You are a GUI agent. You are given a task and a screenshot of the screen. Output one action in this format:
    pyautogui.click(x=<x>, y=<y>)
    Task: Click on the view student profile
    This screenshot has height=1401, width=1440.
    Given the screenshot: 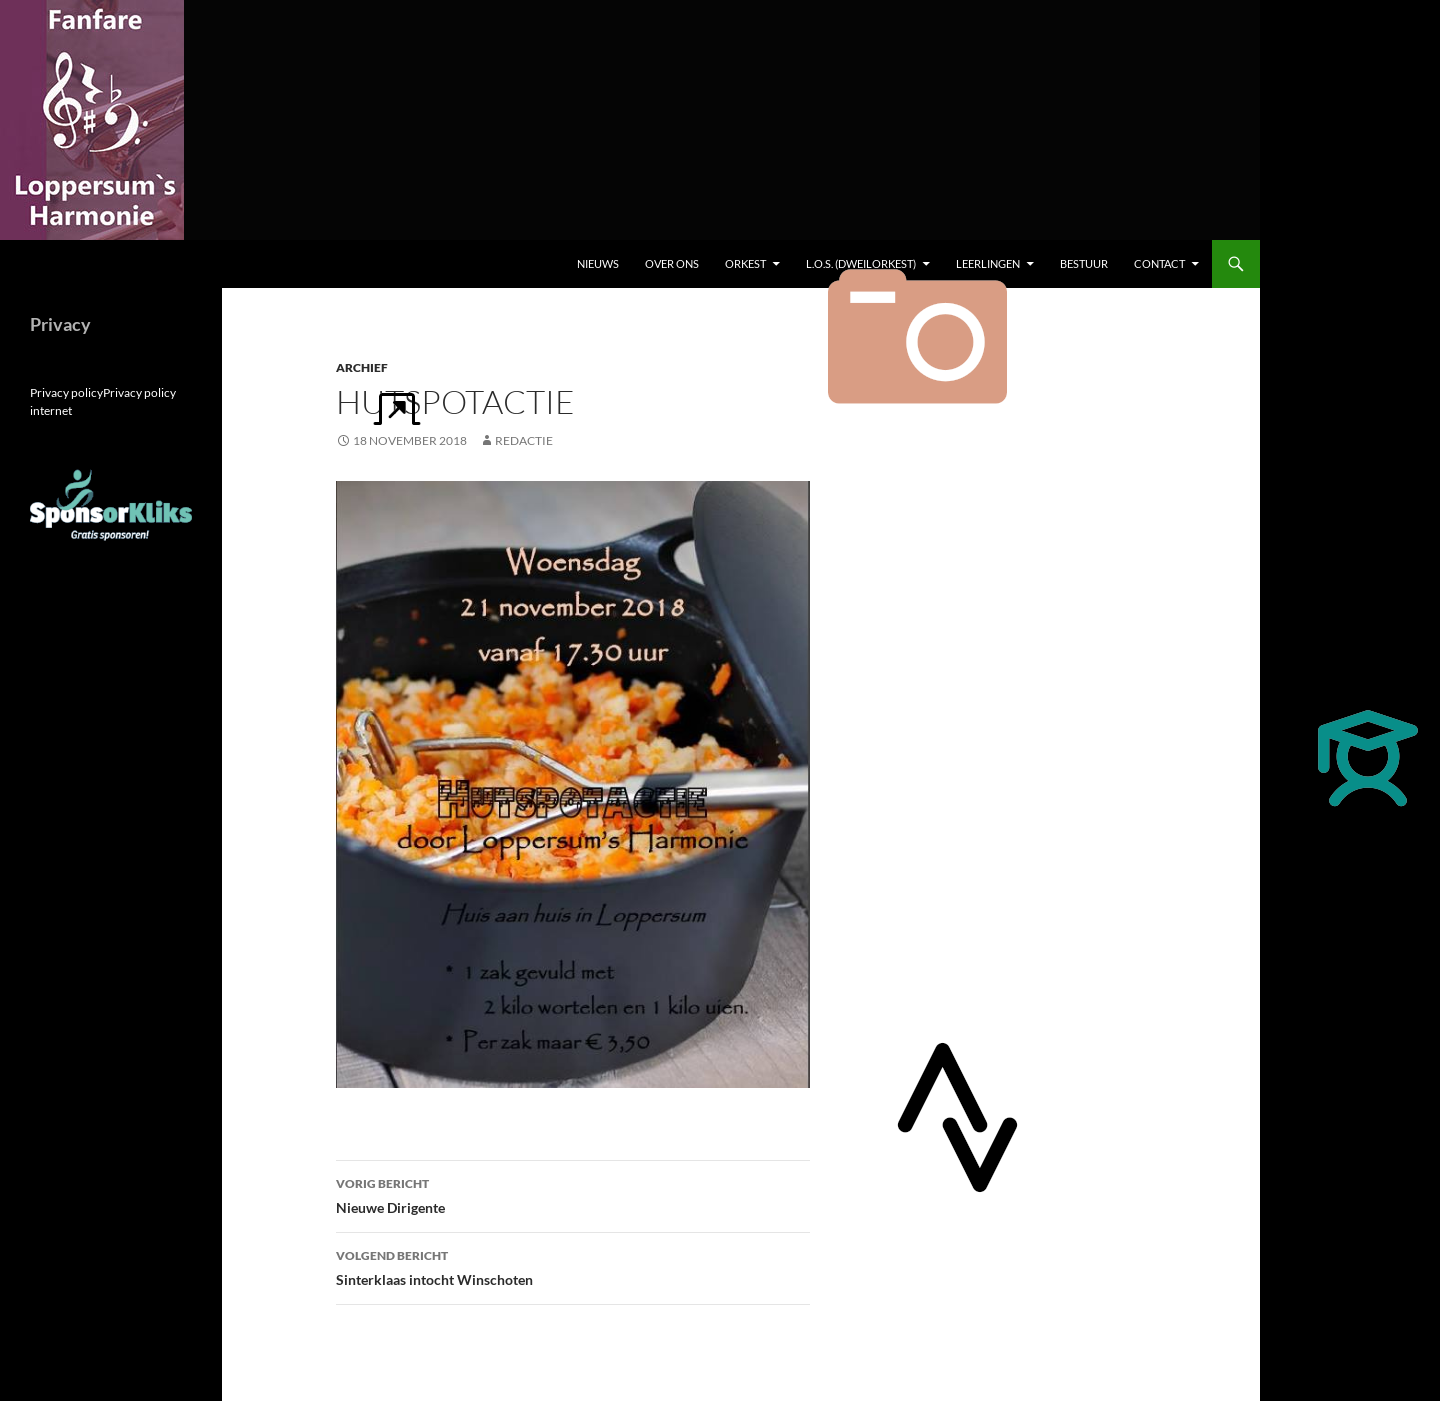 What is the action you would take?
    pyautogui.click(x=1368, y=760)
    